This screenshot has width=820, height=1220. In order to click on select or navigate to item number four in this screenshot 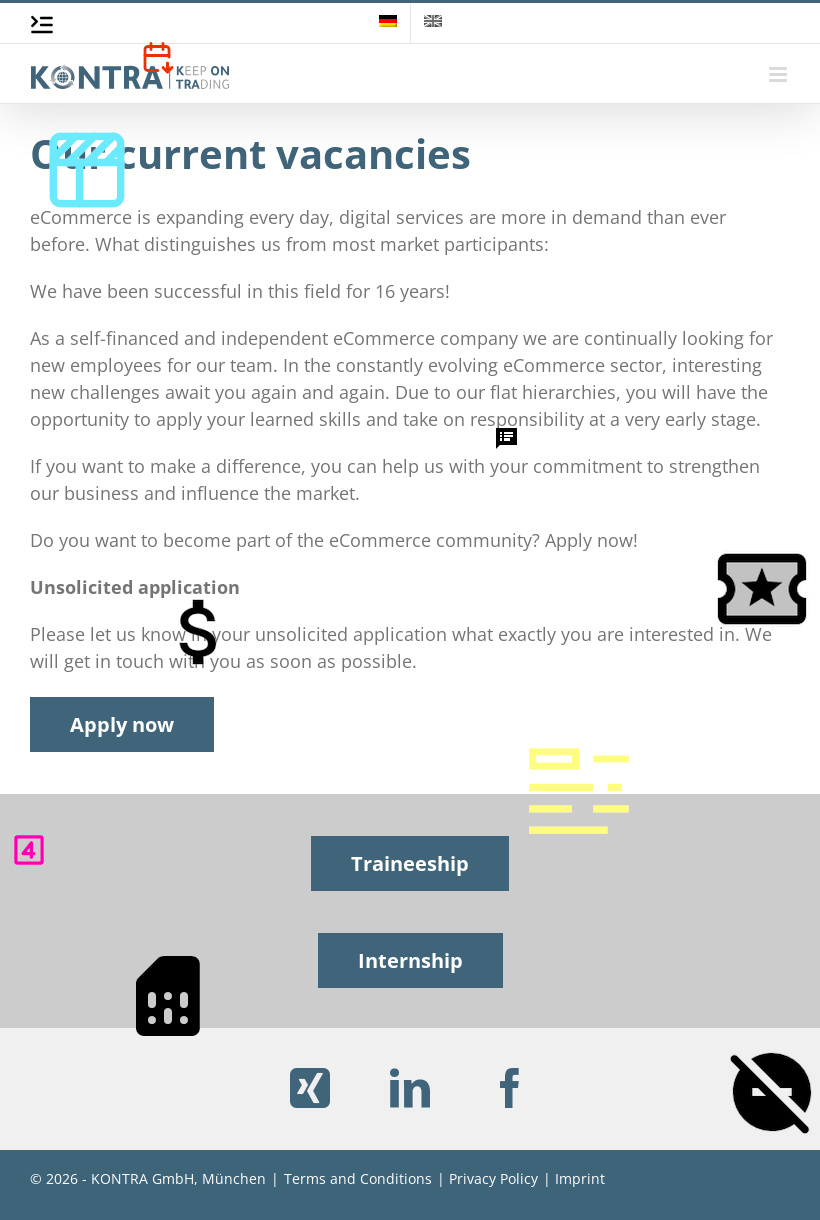, I will do `click(29, 850)`.